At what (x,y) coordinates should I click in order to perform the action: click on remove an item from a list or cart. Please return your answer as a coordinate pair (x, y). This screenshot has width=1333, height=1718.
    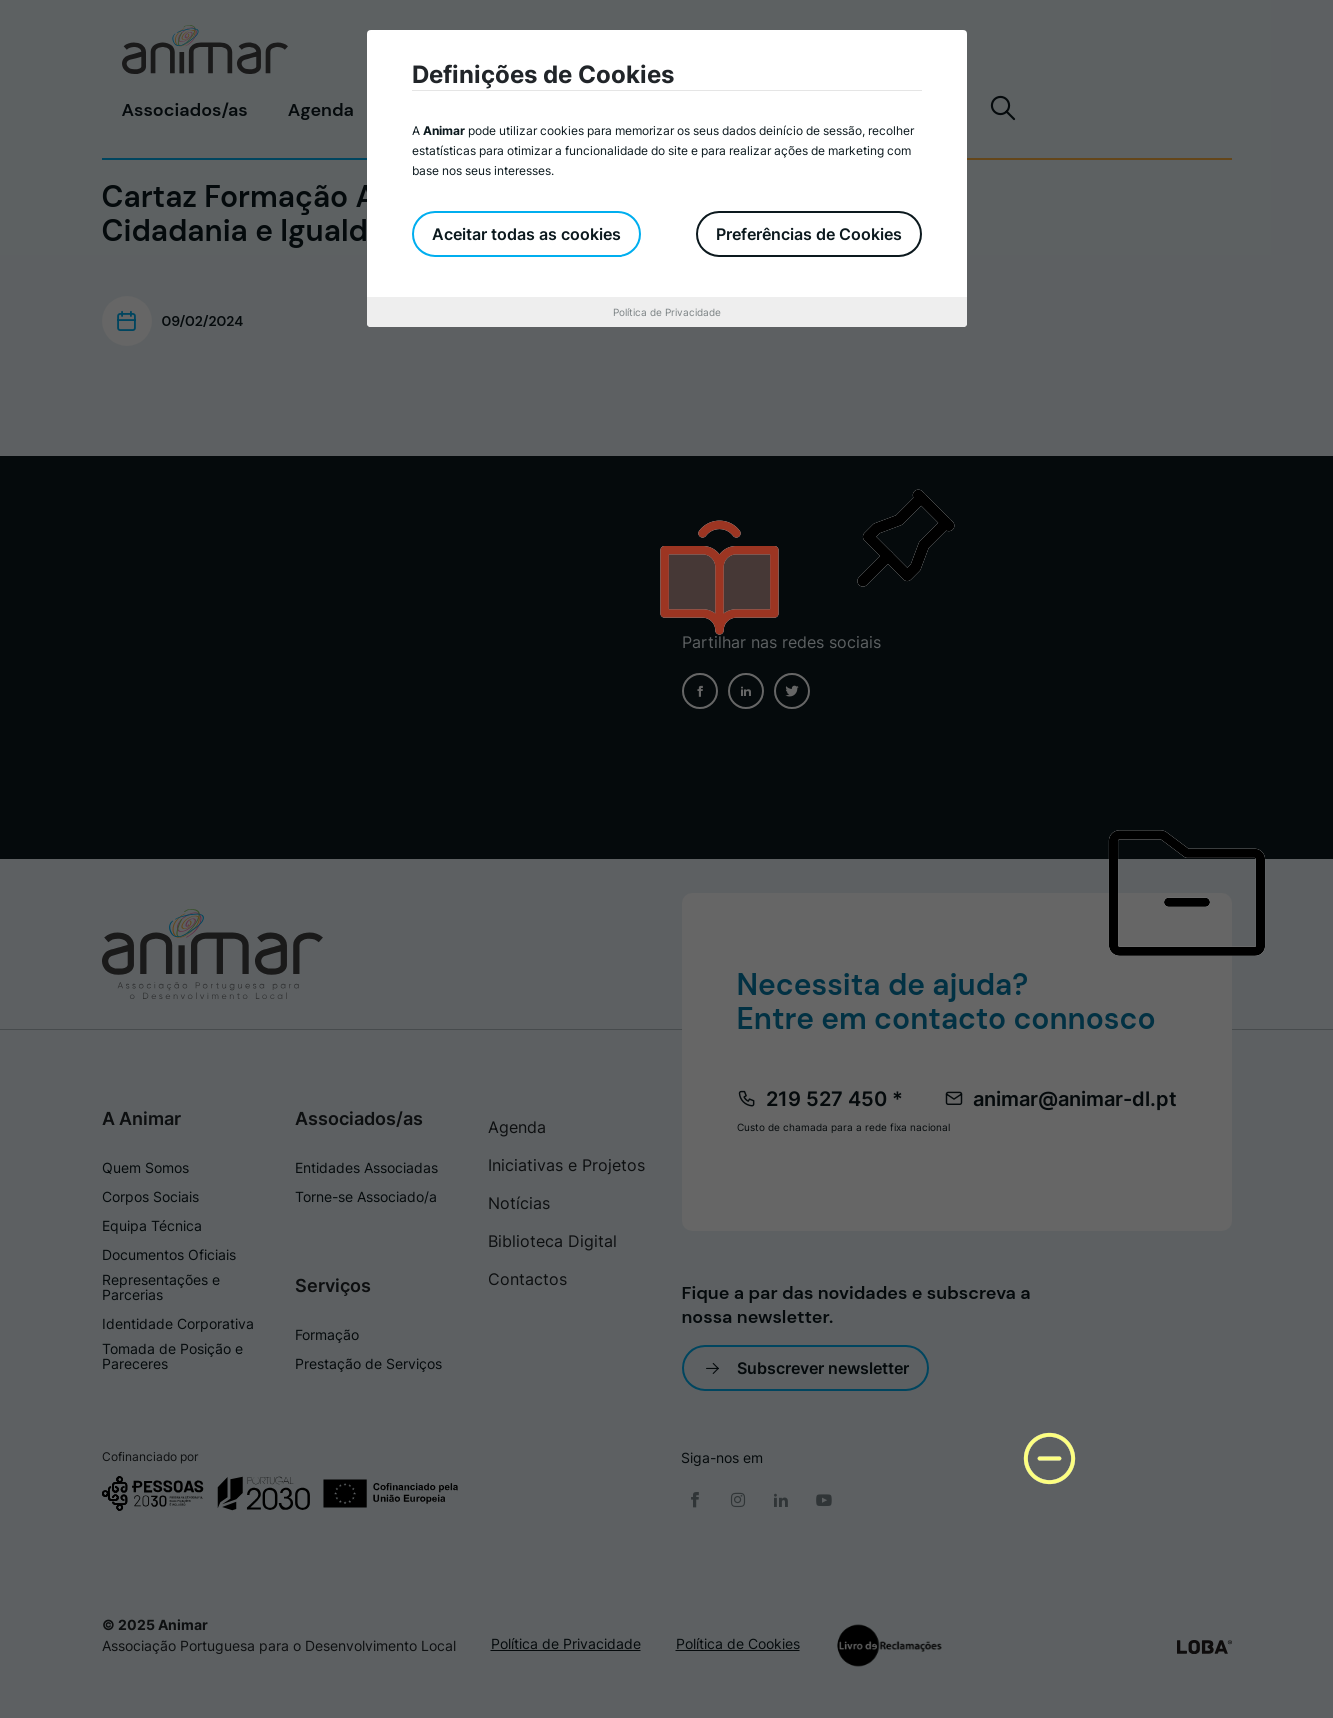
    Looking at the image, I should click on (1049, 1458).